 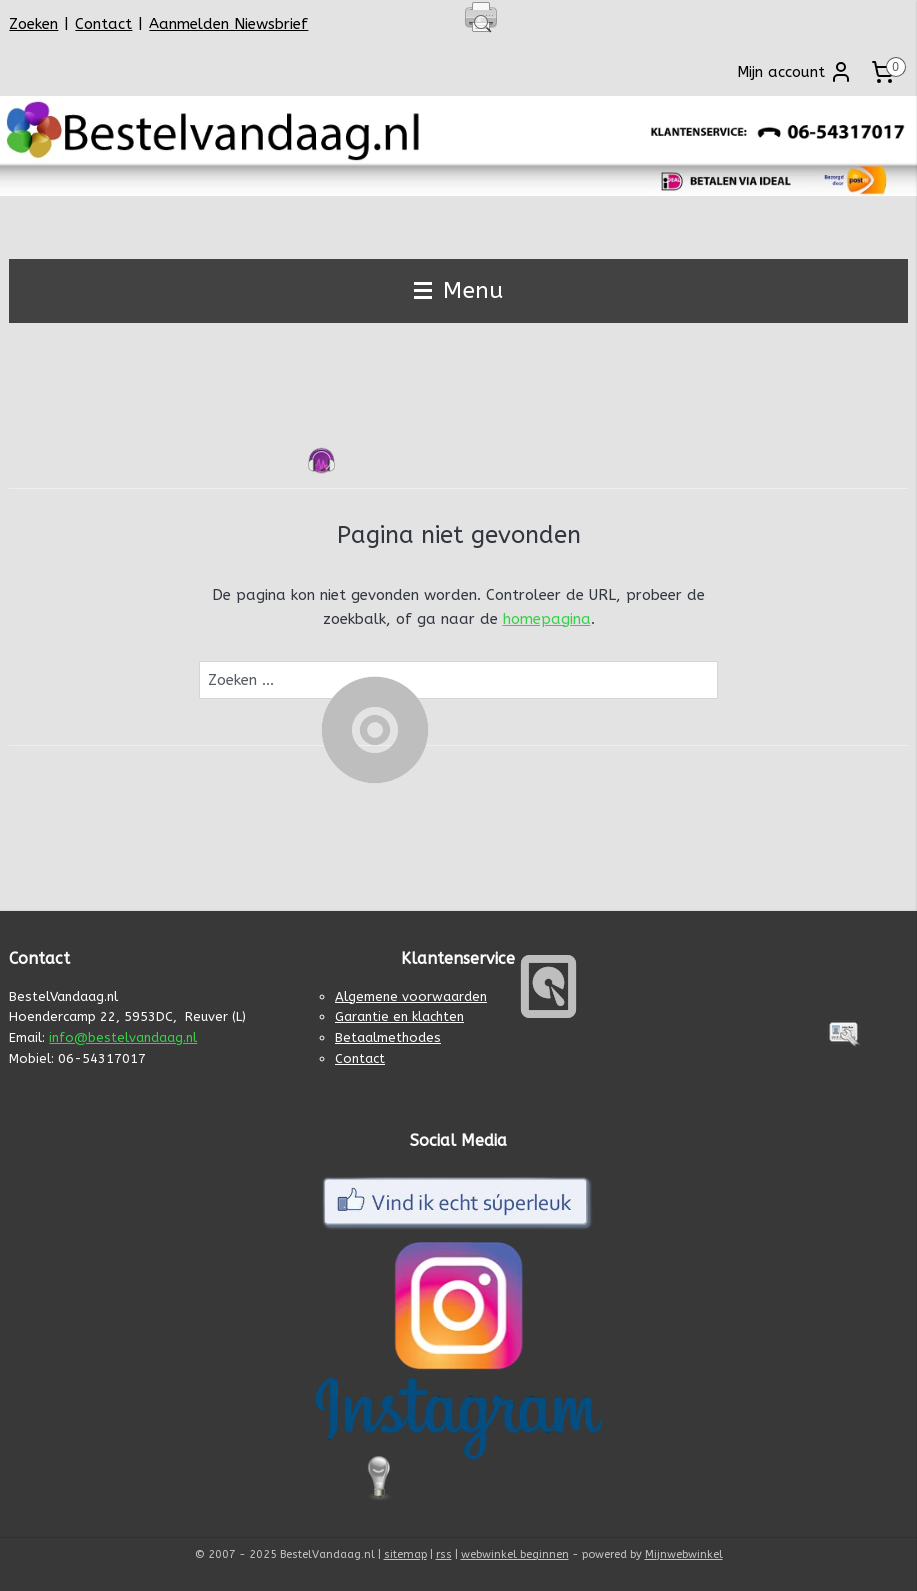 What do you see at coordinates (375, 730) in the screenshot?
I see `indicates optical disc drive or CD/DVD media` at bounding box center [375, 730].